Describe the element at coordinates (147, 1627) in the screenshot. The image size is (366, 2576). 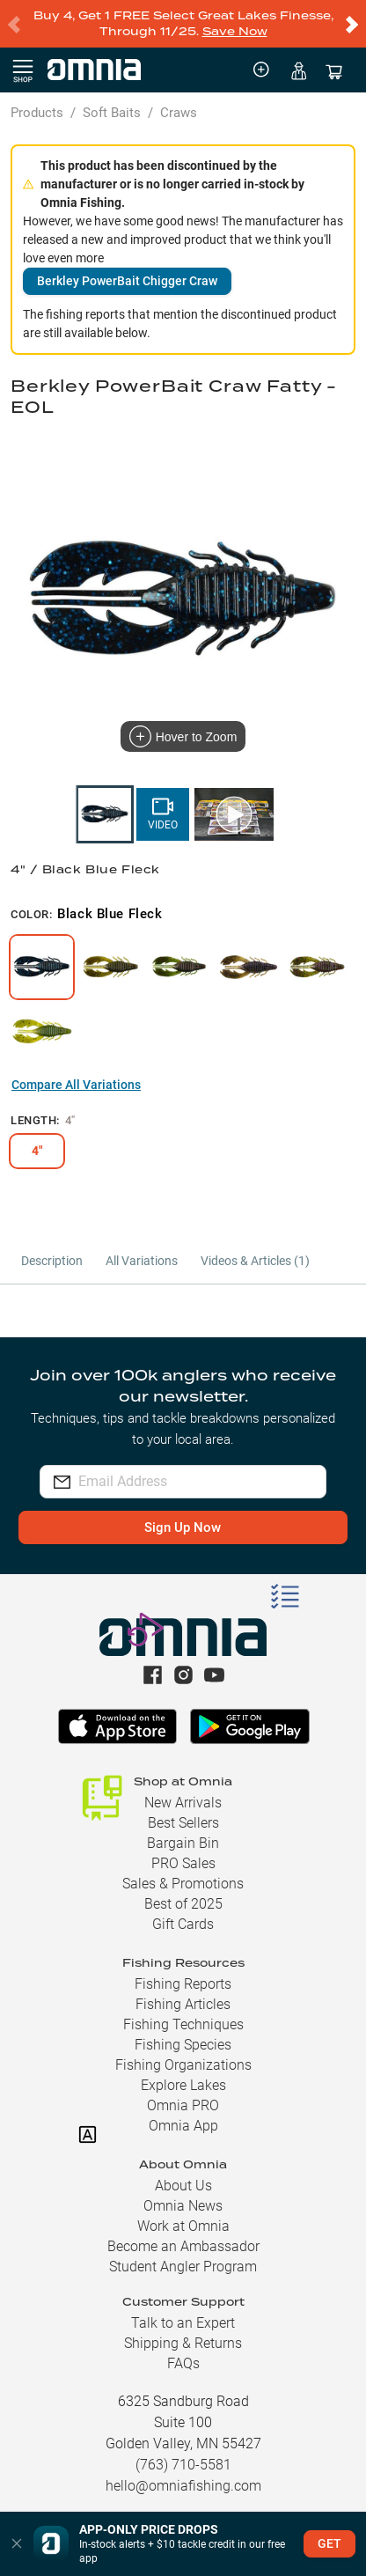
I see `rerun the current debug session` at that location.